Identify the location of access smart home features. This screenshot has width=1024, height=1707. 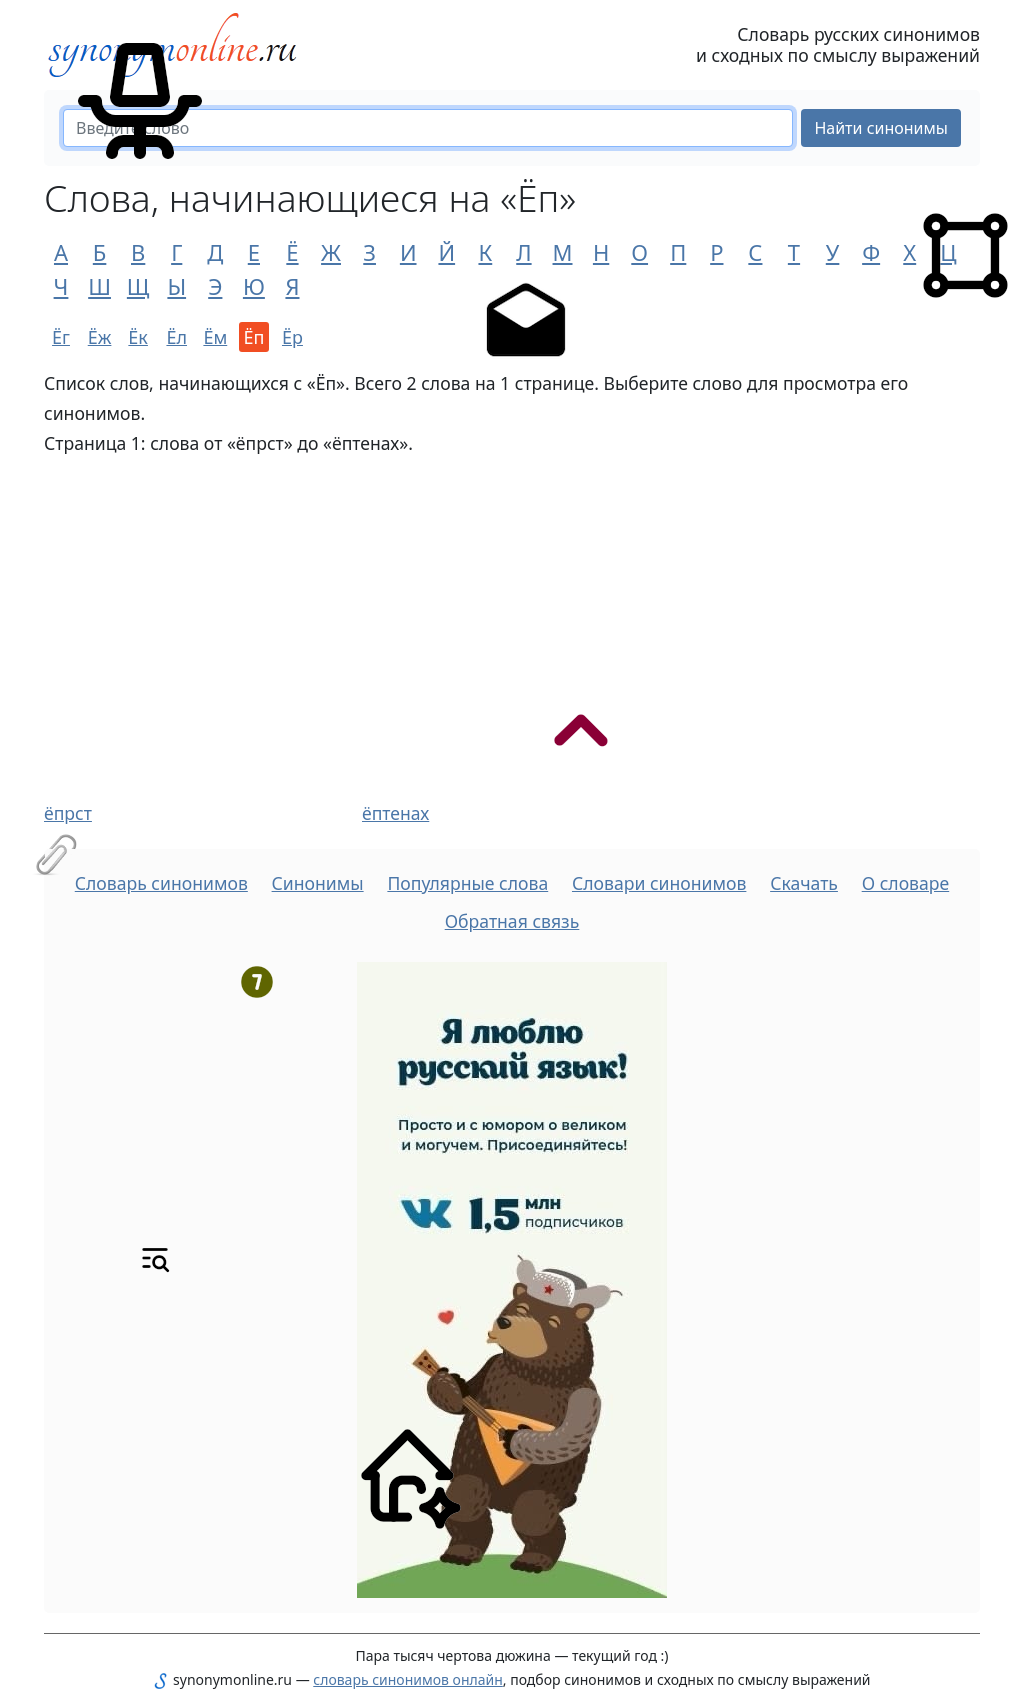
(407, 1475).